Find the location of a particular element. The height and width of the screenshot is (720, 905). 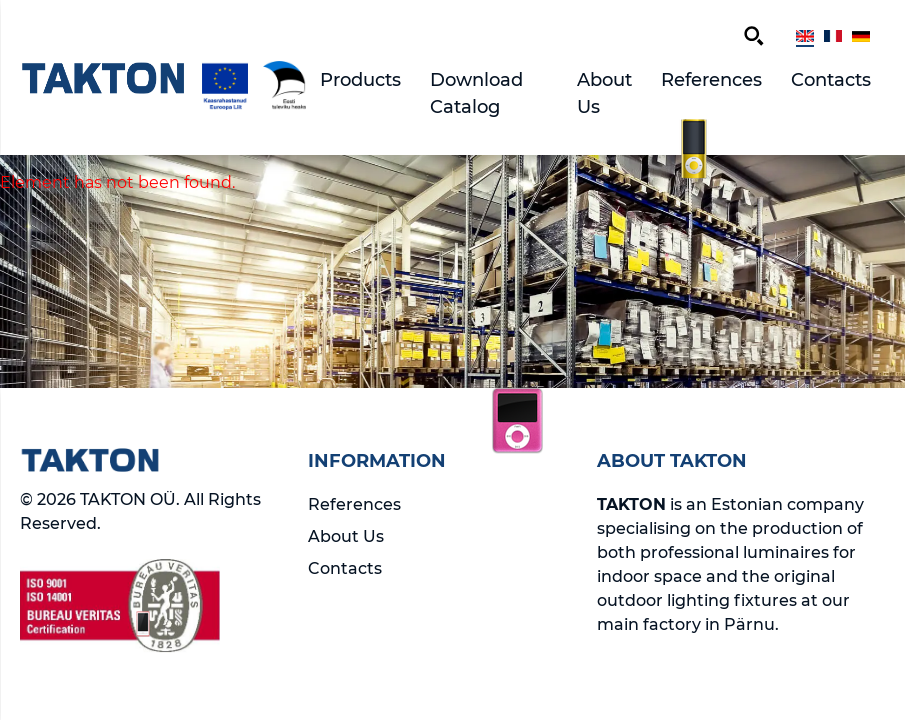

sync or manage your iPod nano device is located at coordinates (517, 405).